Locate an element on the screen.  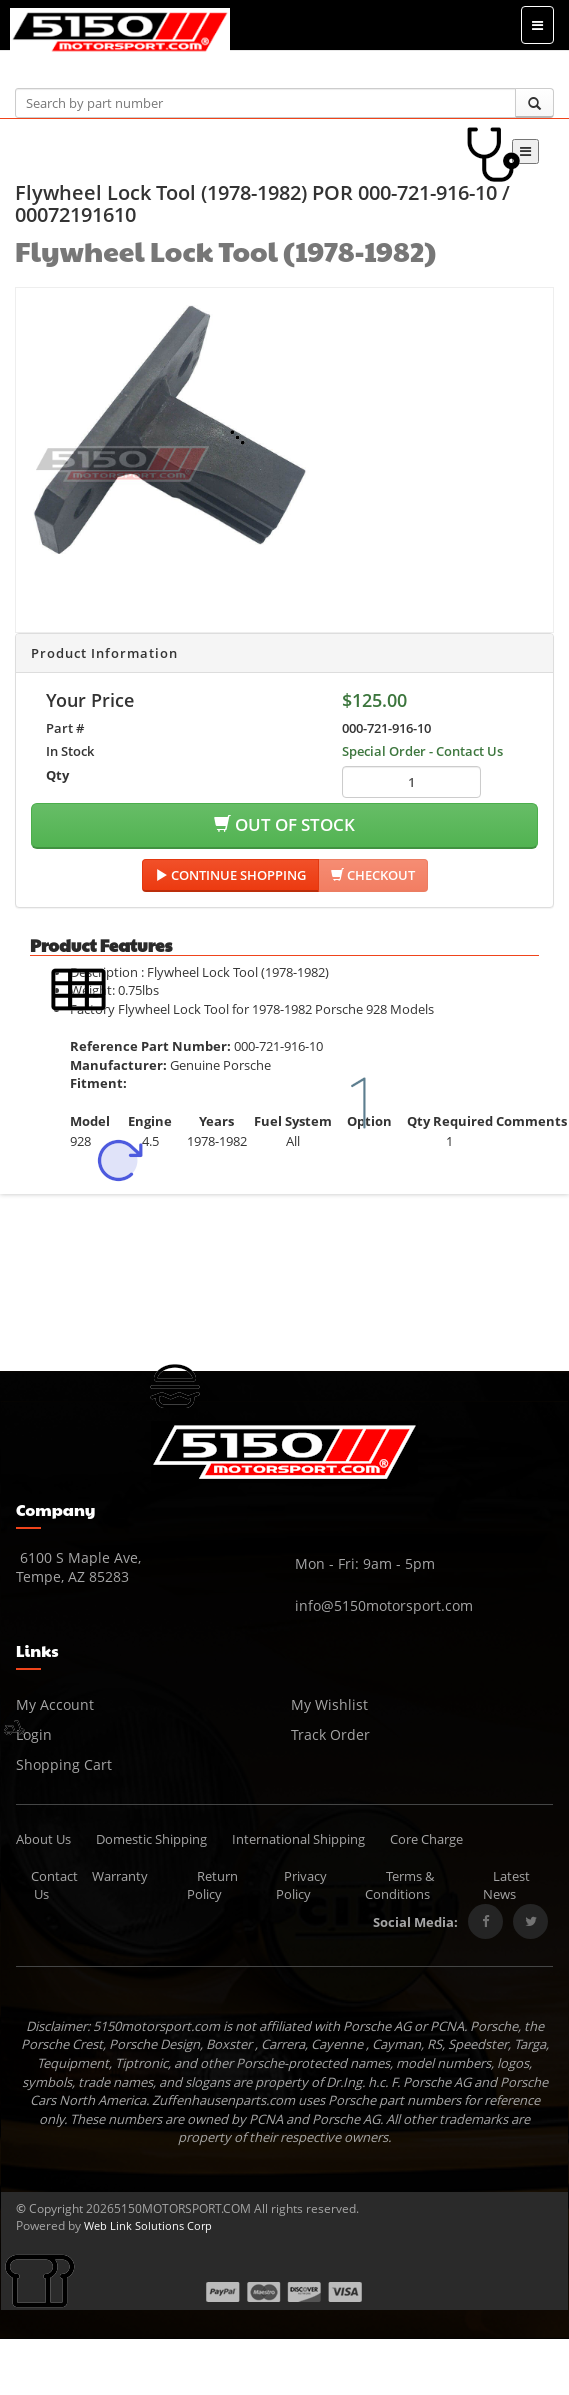
access health or medical features is located at coordinates (490, 152).